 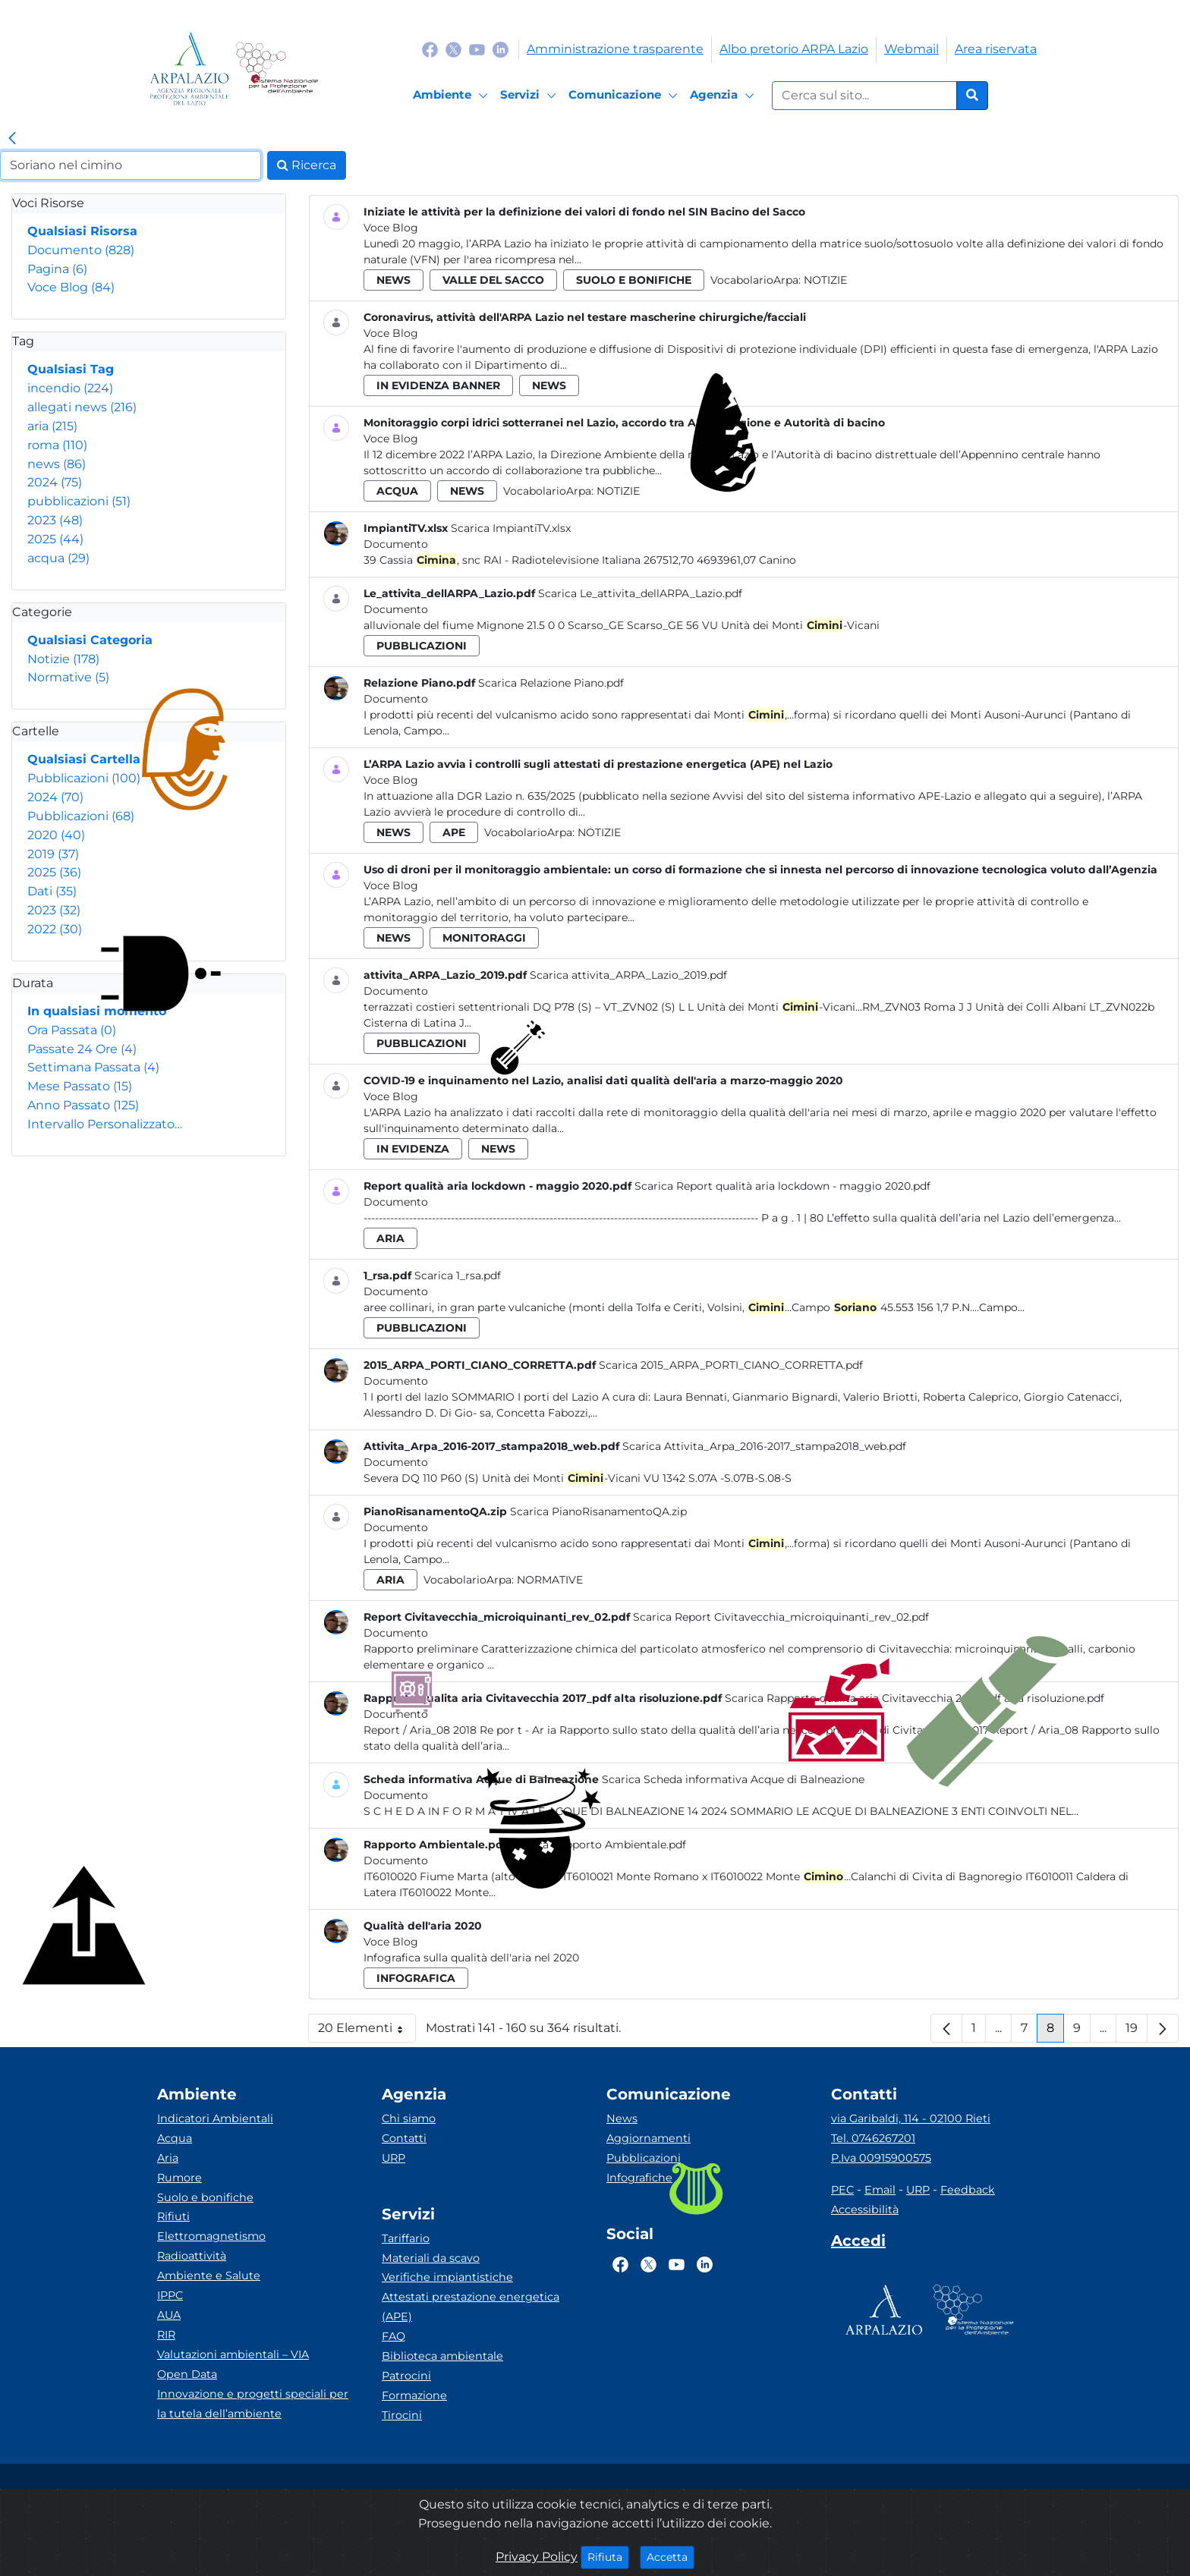 I want to click on access music or audio features, so click(x=696, y=2188).